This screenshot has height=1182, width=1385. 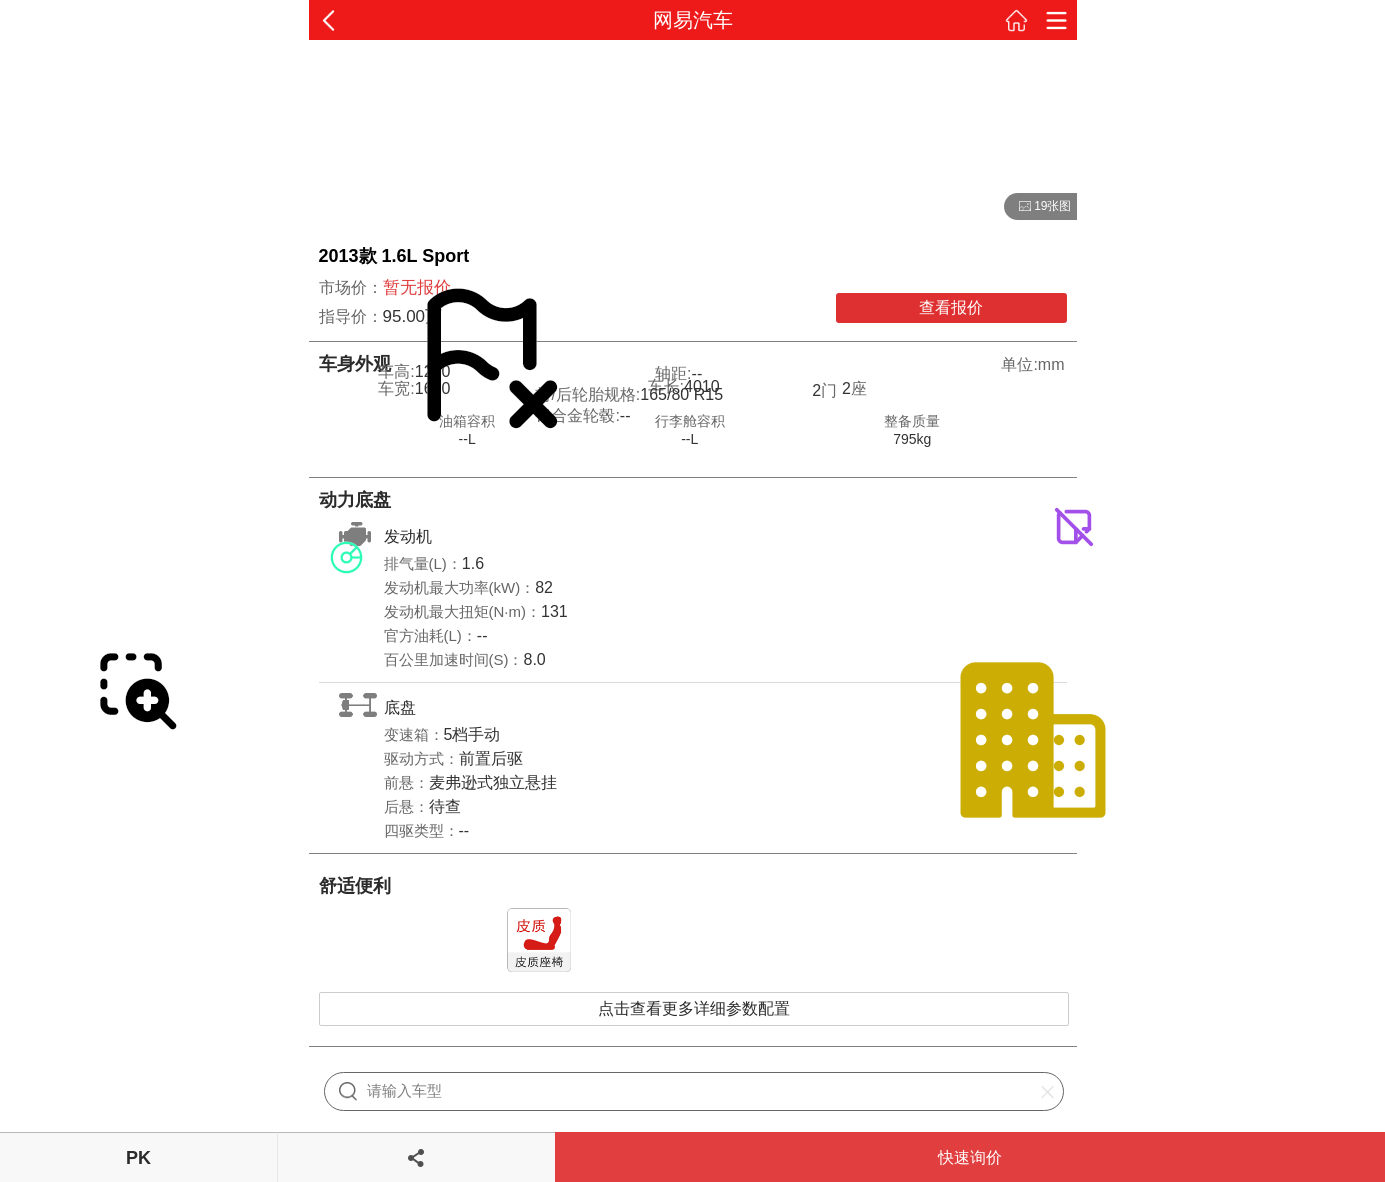 What do you see at coordinates (1074, 527) in the screenshot?
I see `notes feature is disabled or unavailable` at bounding box center [1074, 527].